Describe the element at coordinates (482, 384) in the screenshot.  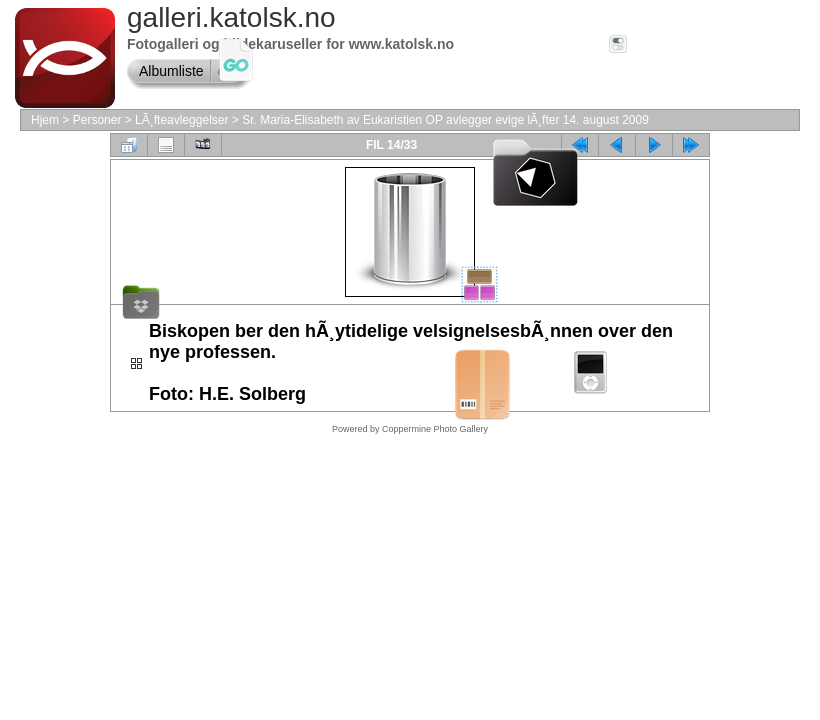
I see `open a compressed archive file` at that location.